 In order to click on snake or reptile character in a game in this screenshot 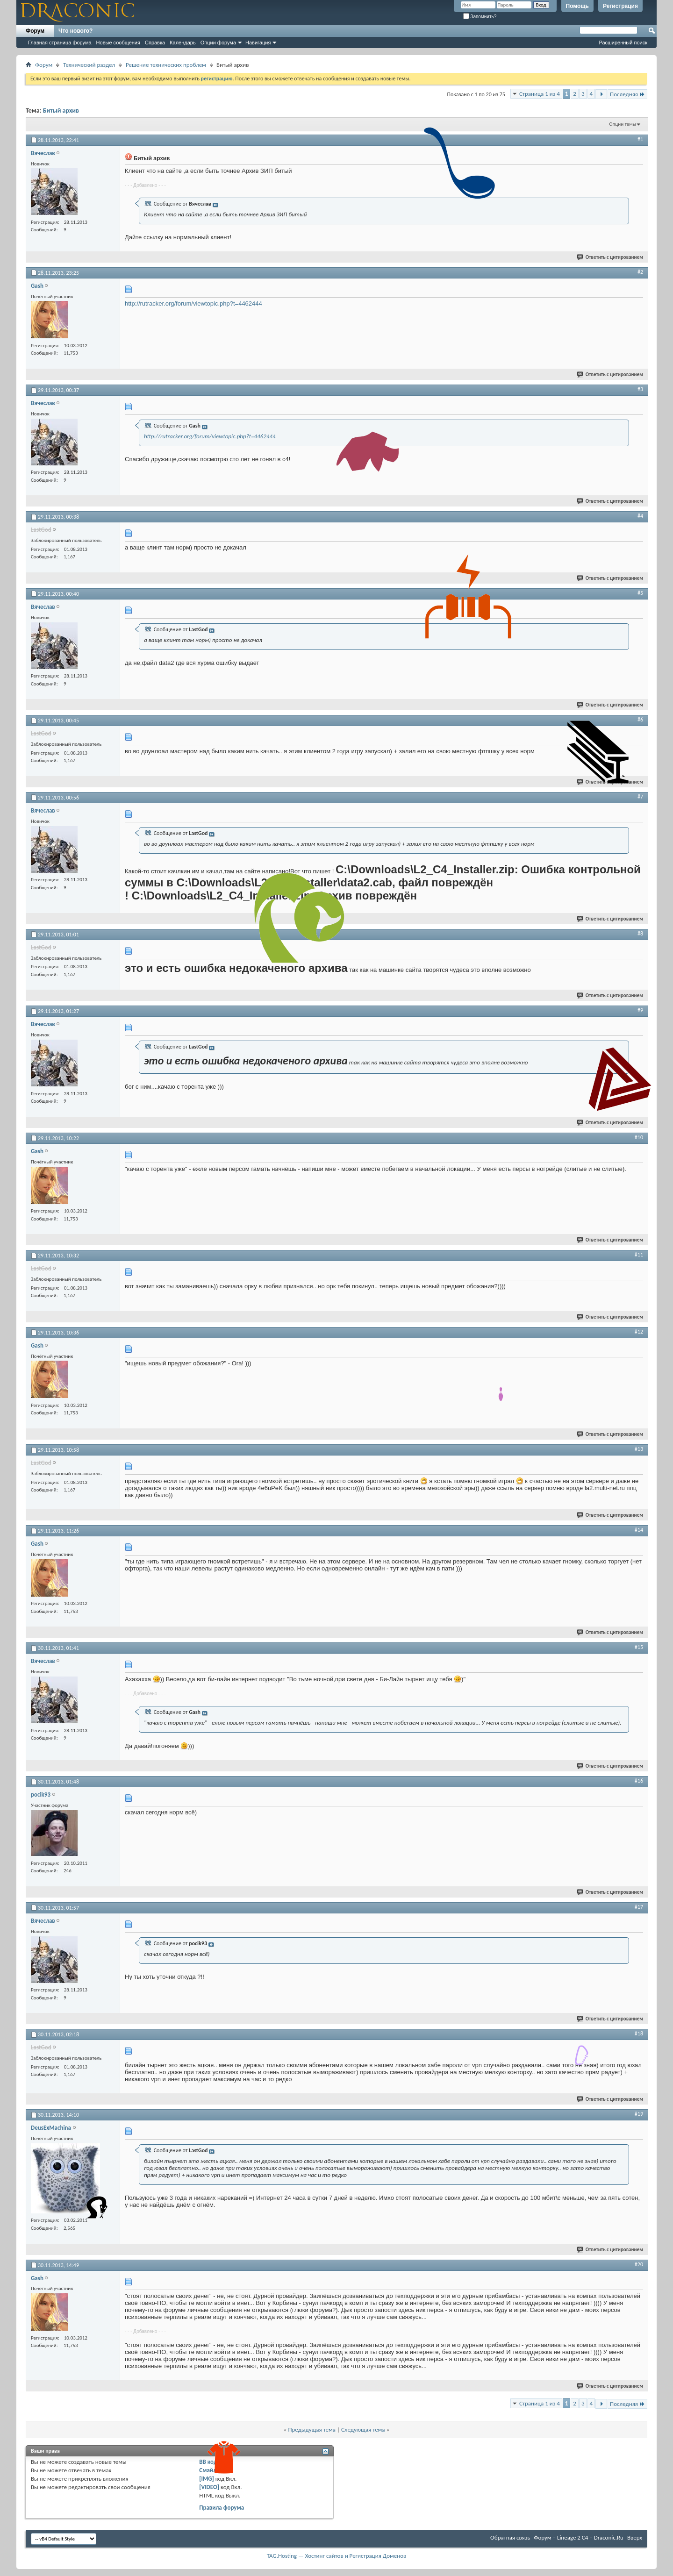, I will do `click(97, 2207)`.